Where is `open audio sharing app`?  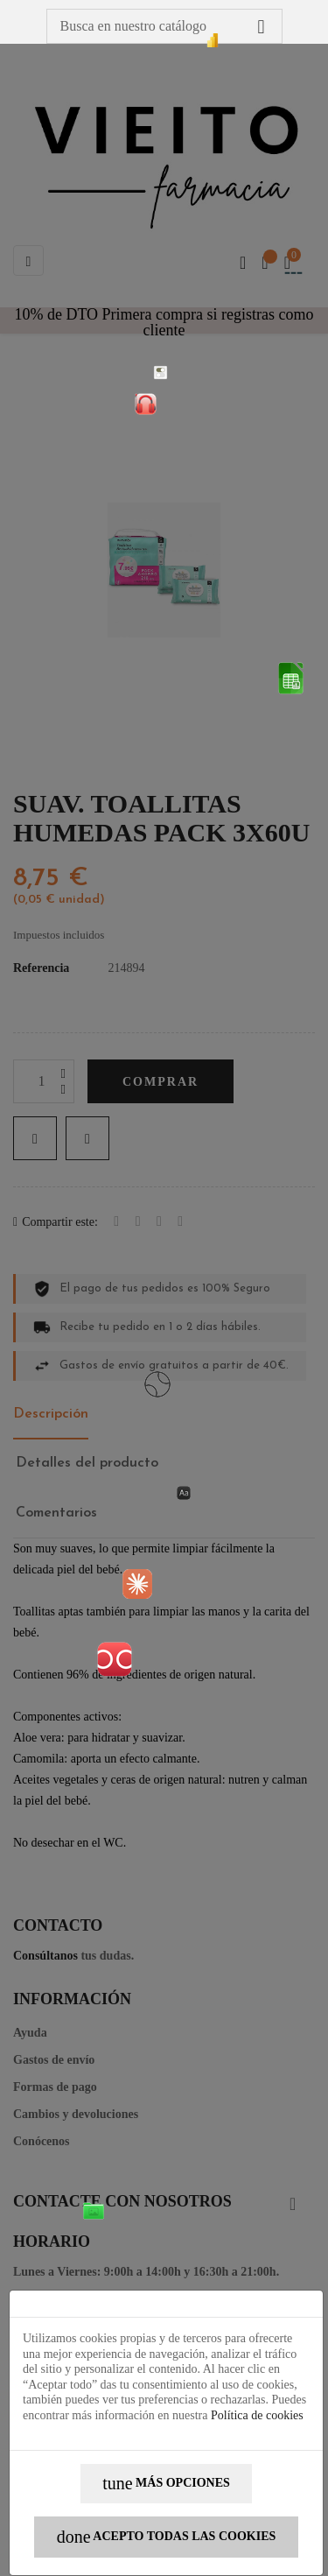
open audio sharing app is located at coordinates (145, 404).